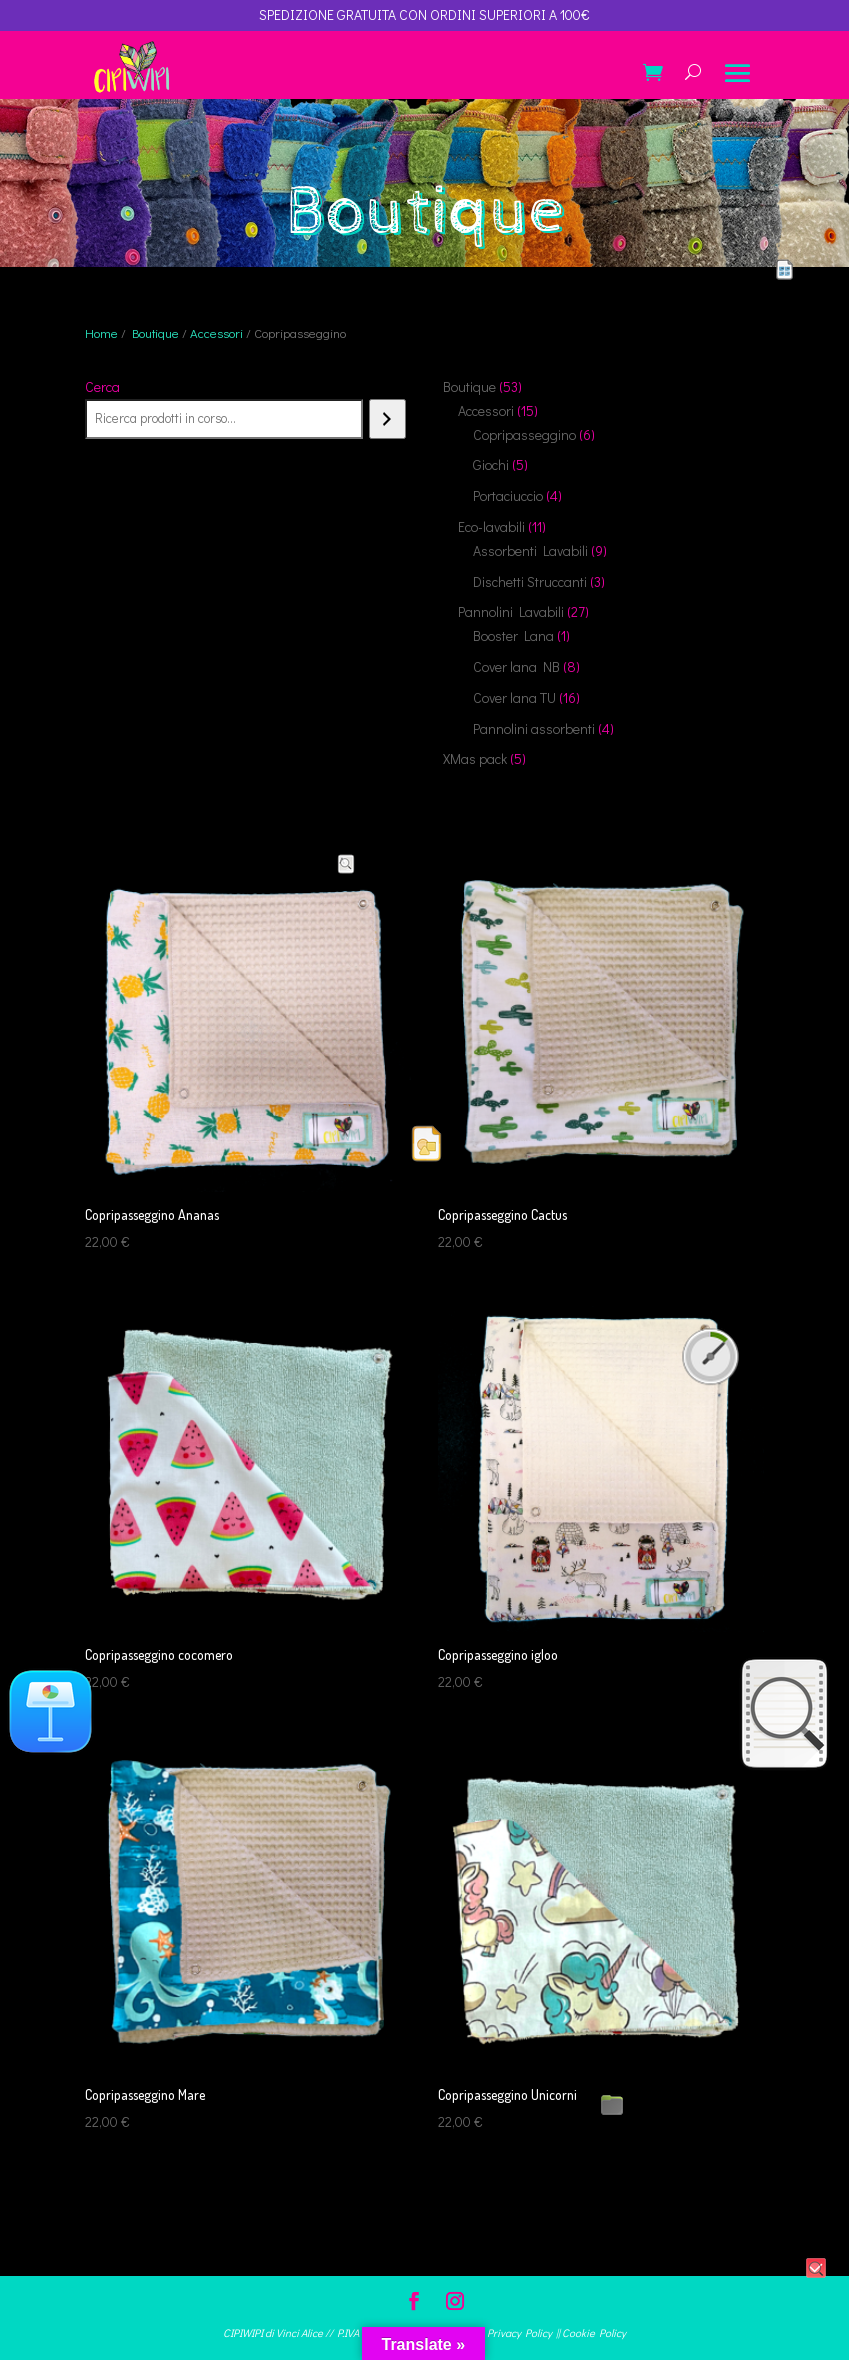  Describe the element at coordinates (784, 1713) in the screenshot. I see `open the log viewer application` at that location.